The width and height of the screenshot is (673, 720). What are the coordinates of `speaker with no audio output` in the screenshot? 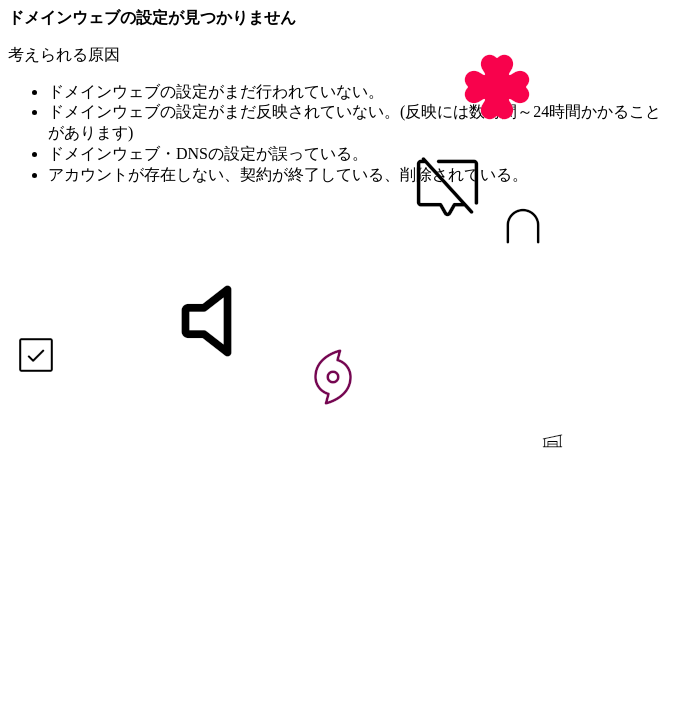 It's located at (217, 321).